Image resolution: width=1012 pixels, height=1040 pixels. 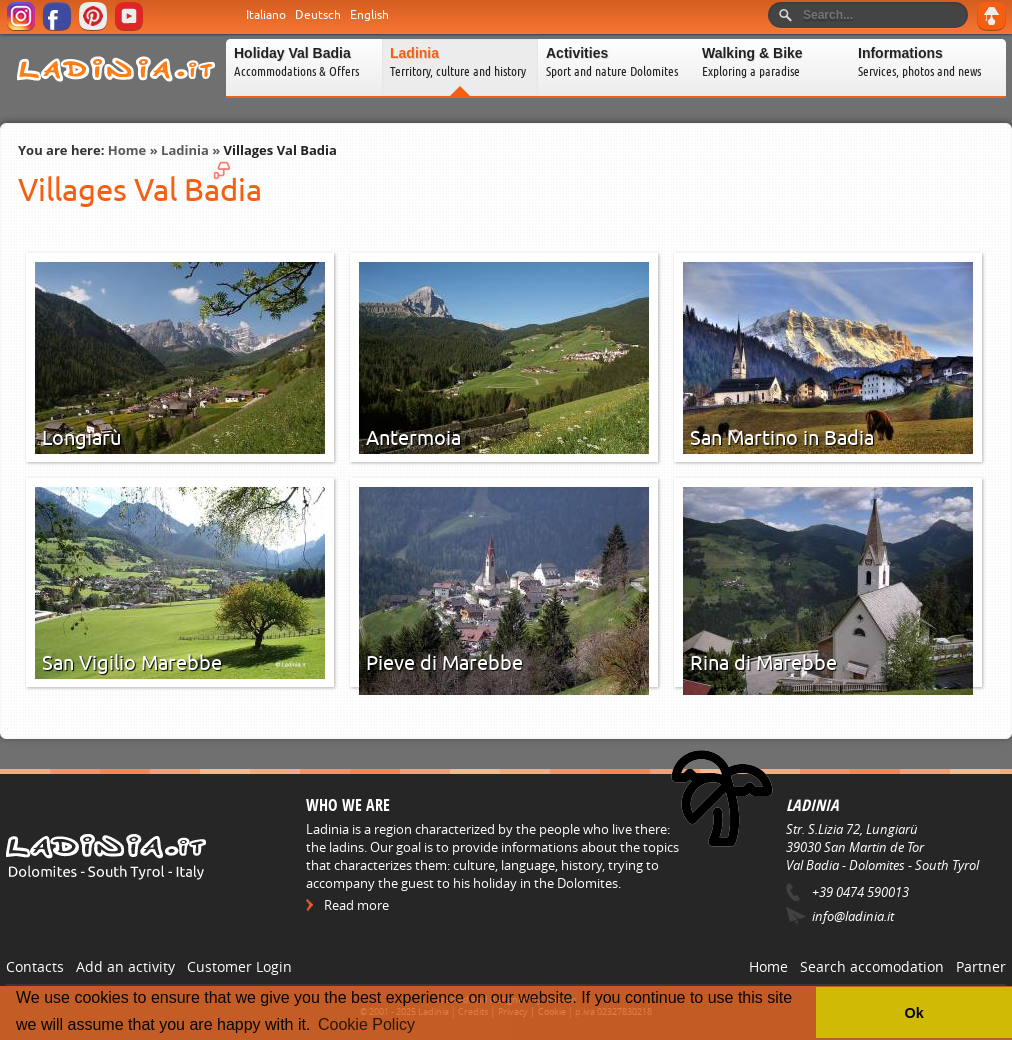 I want to click on browse tropical or beach vacation destinations, so click(x=722, y=796).